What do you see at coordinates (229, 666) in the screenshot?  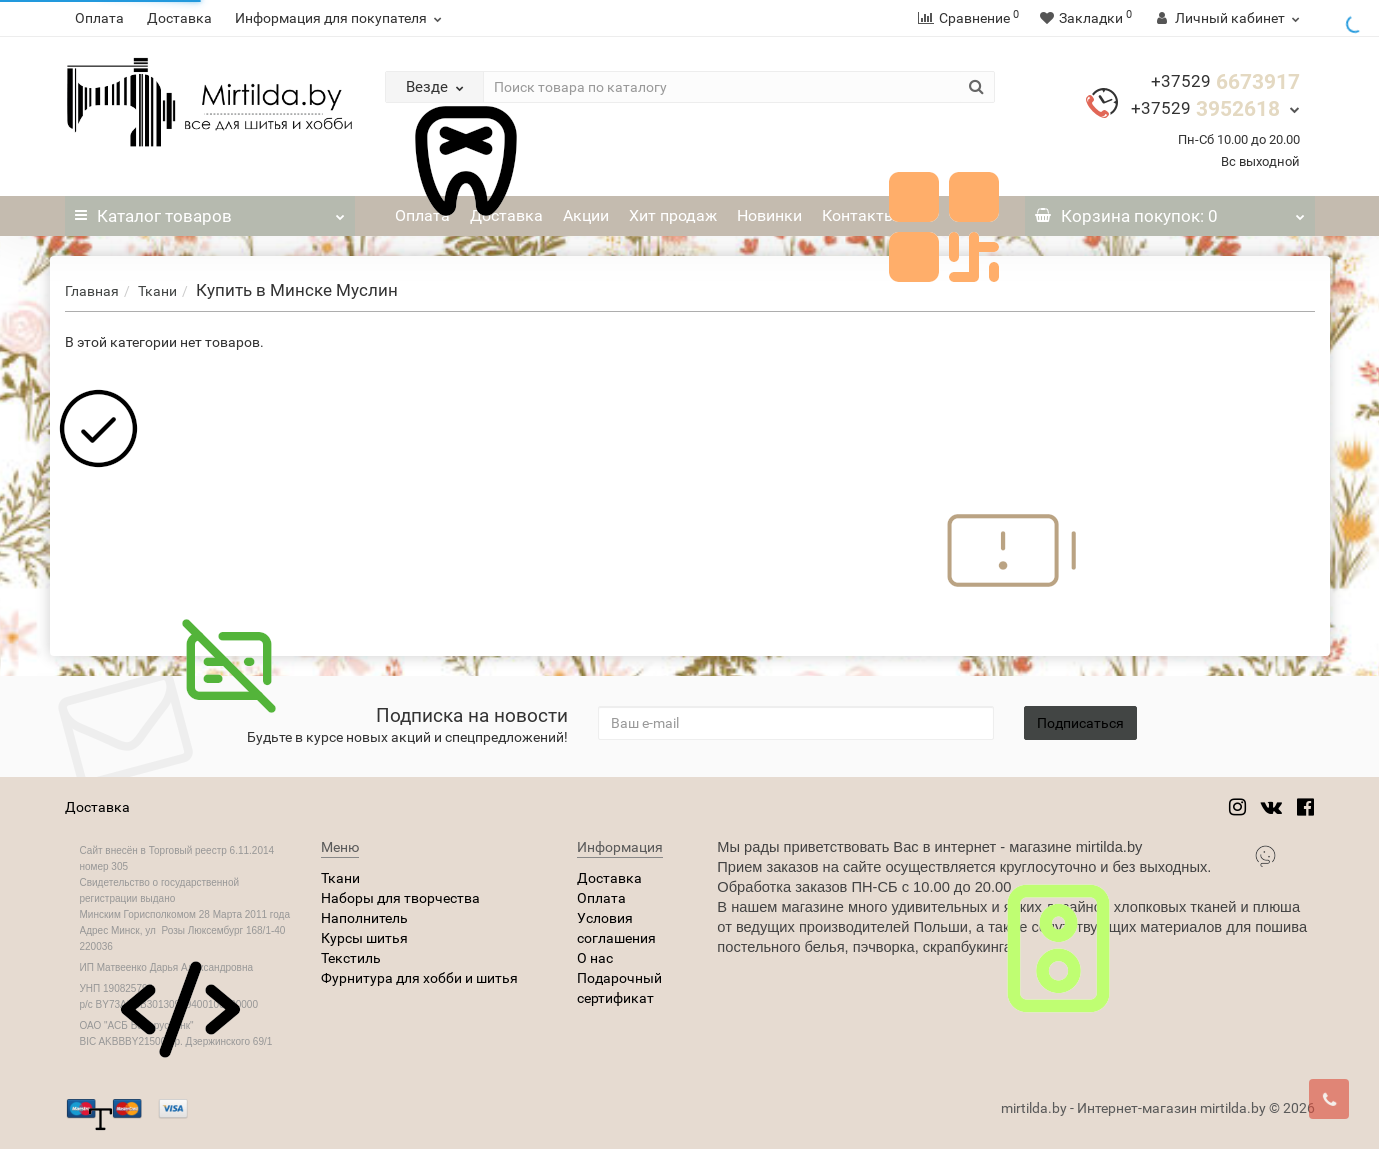 I see `turn off closed captions` at bounding box center [229, 666].